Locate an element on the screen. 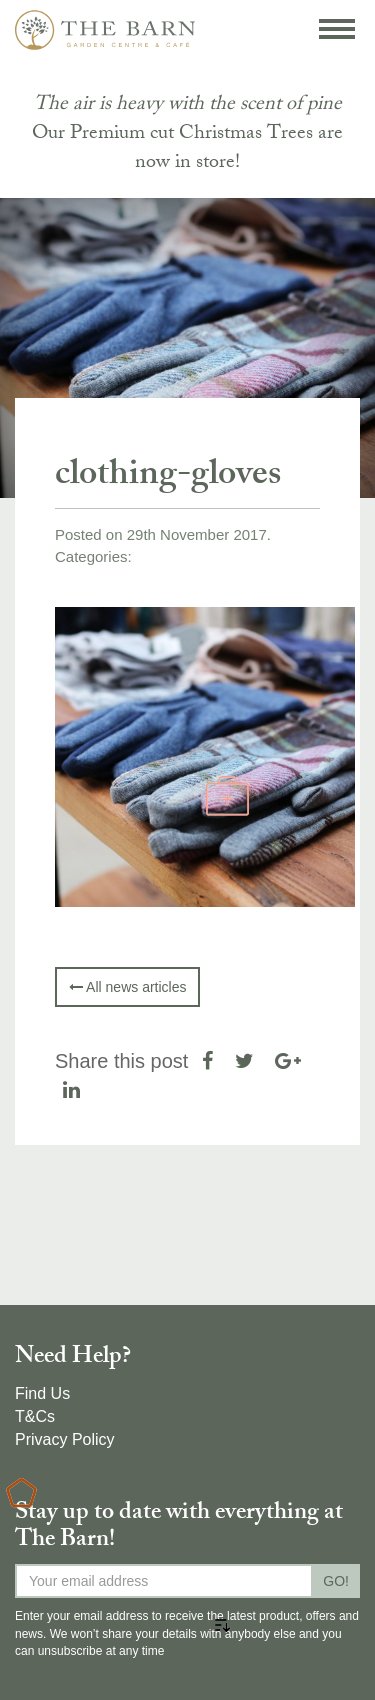 The height and width of the screenshot is (1700, 375). access first aid or medical resources is located at coordinates (227, 797).